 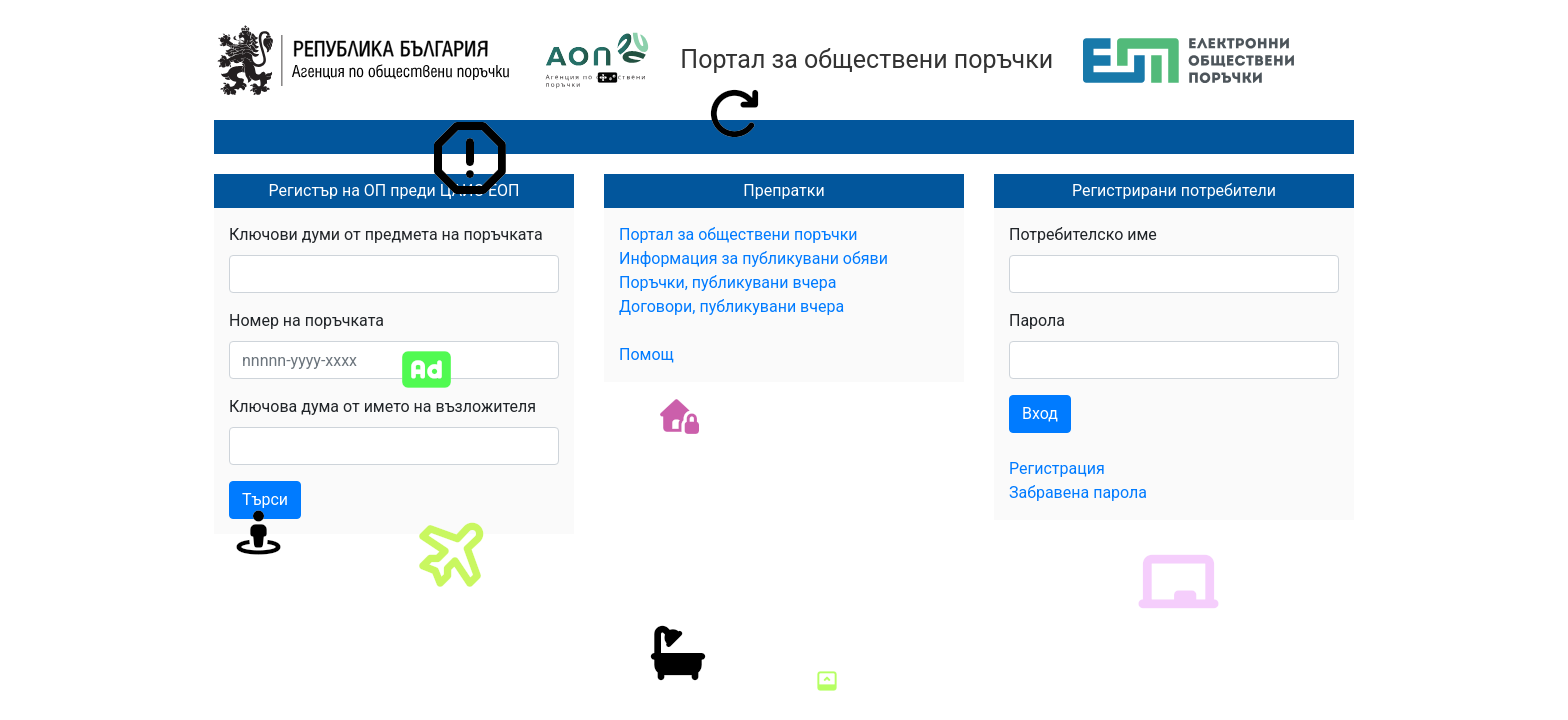 I want to click on access games or gaming features, so click(x=607, y=77).